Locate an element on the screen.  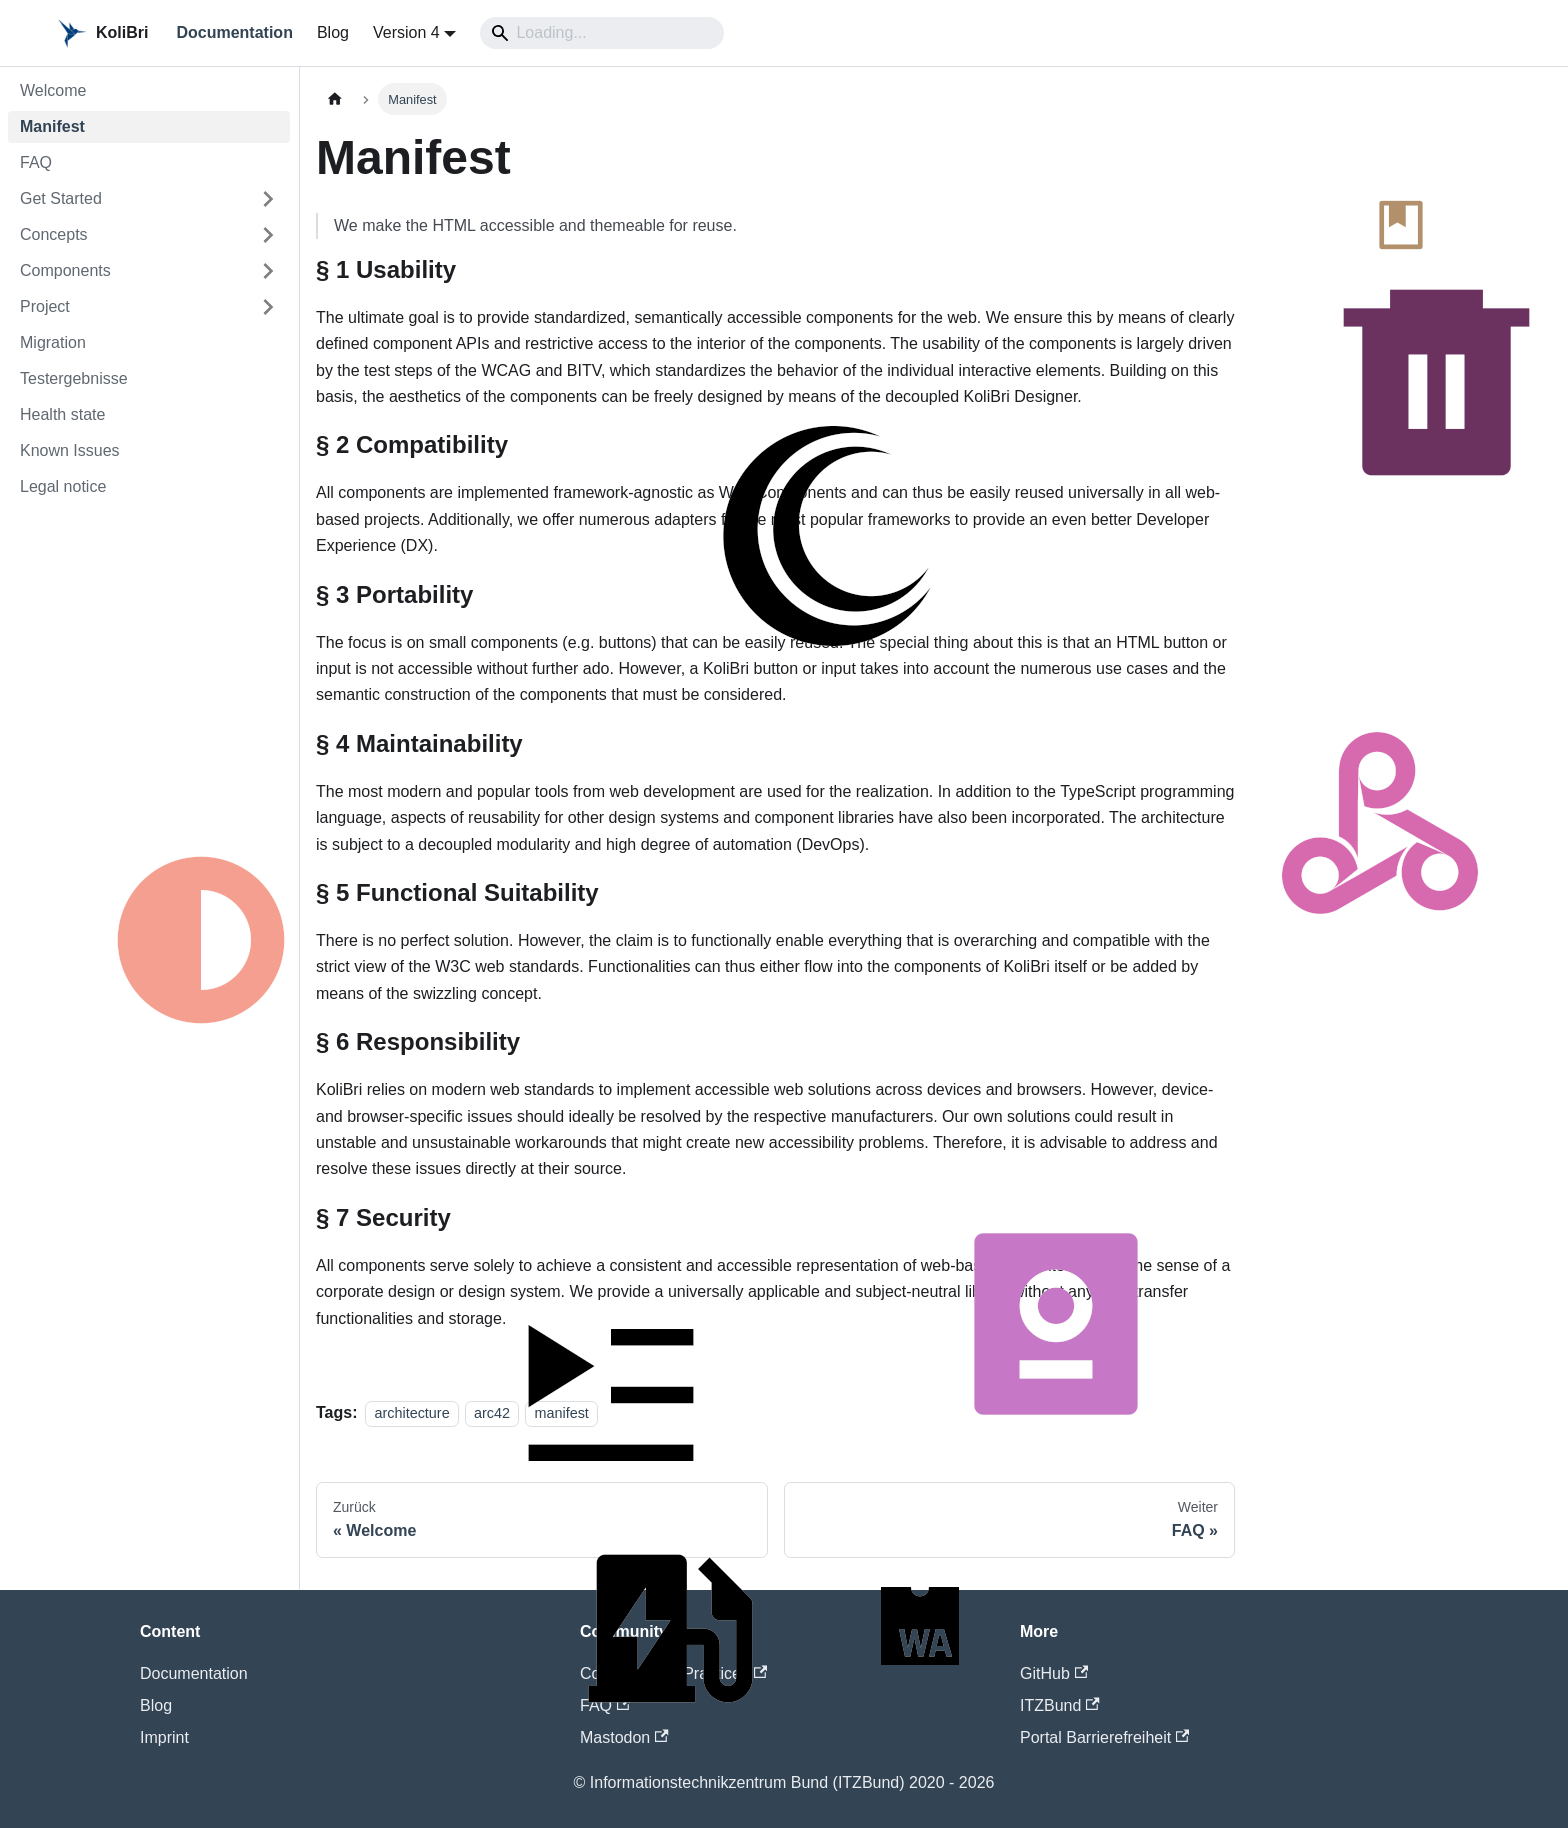
find nearby EV charging stations is located at coordinates (670, 1628).